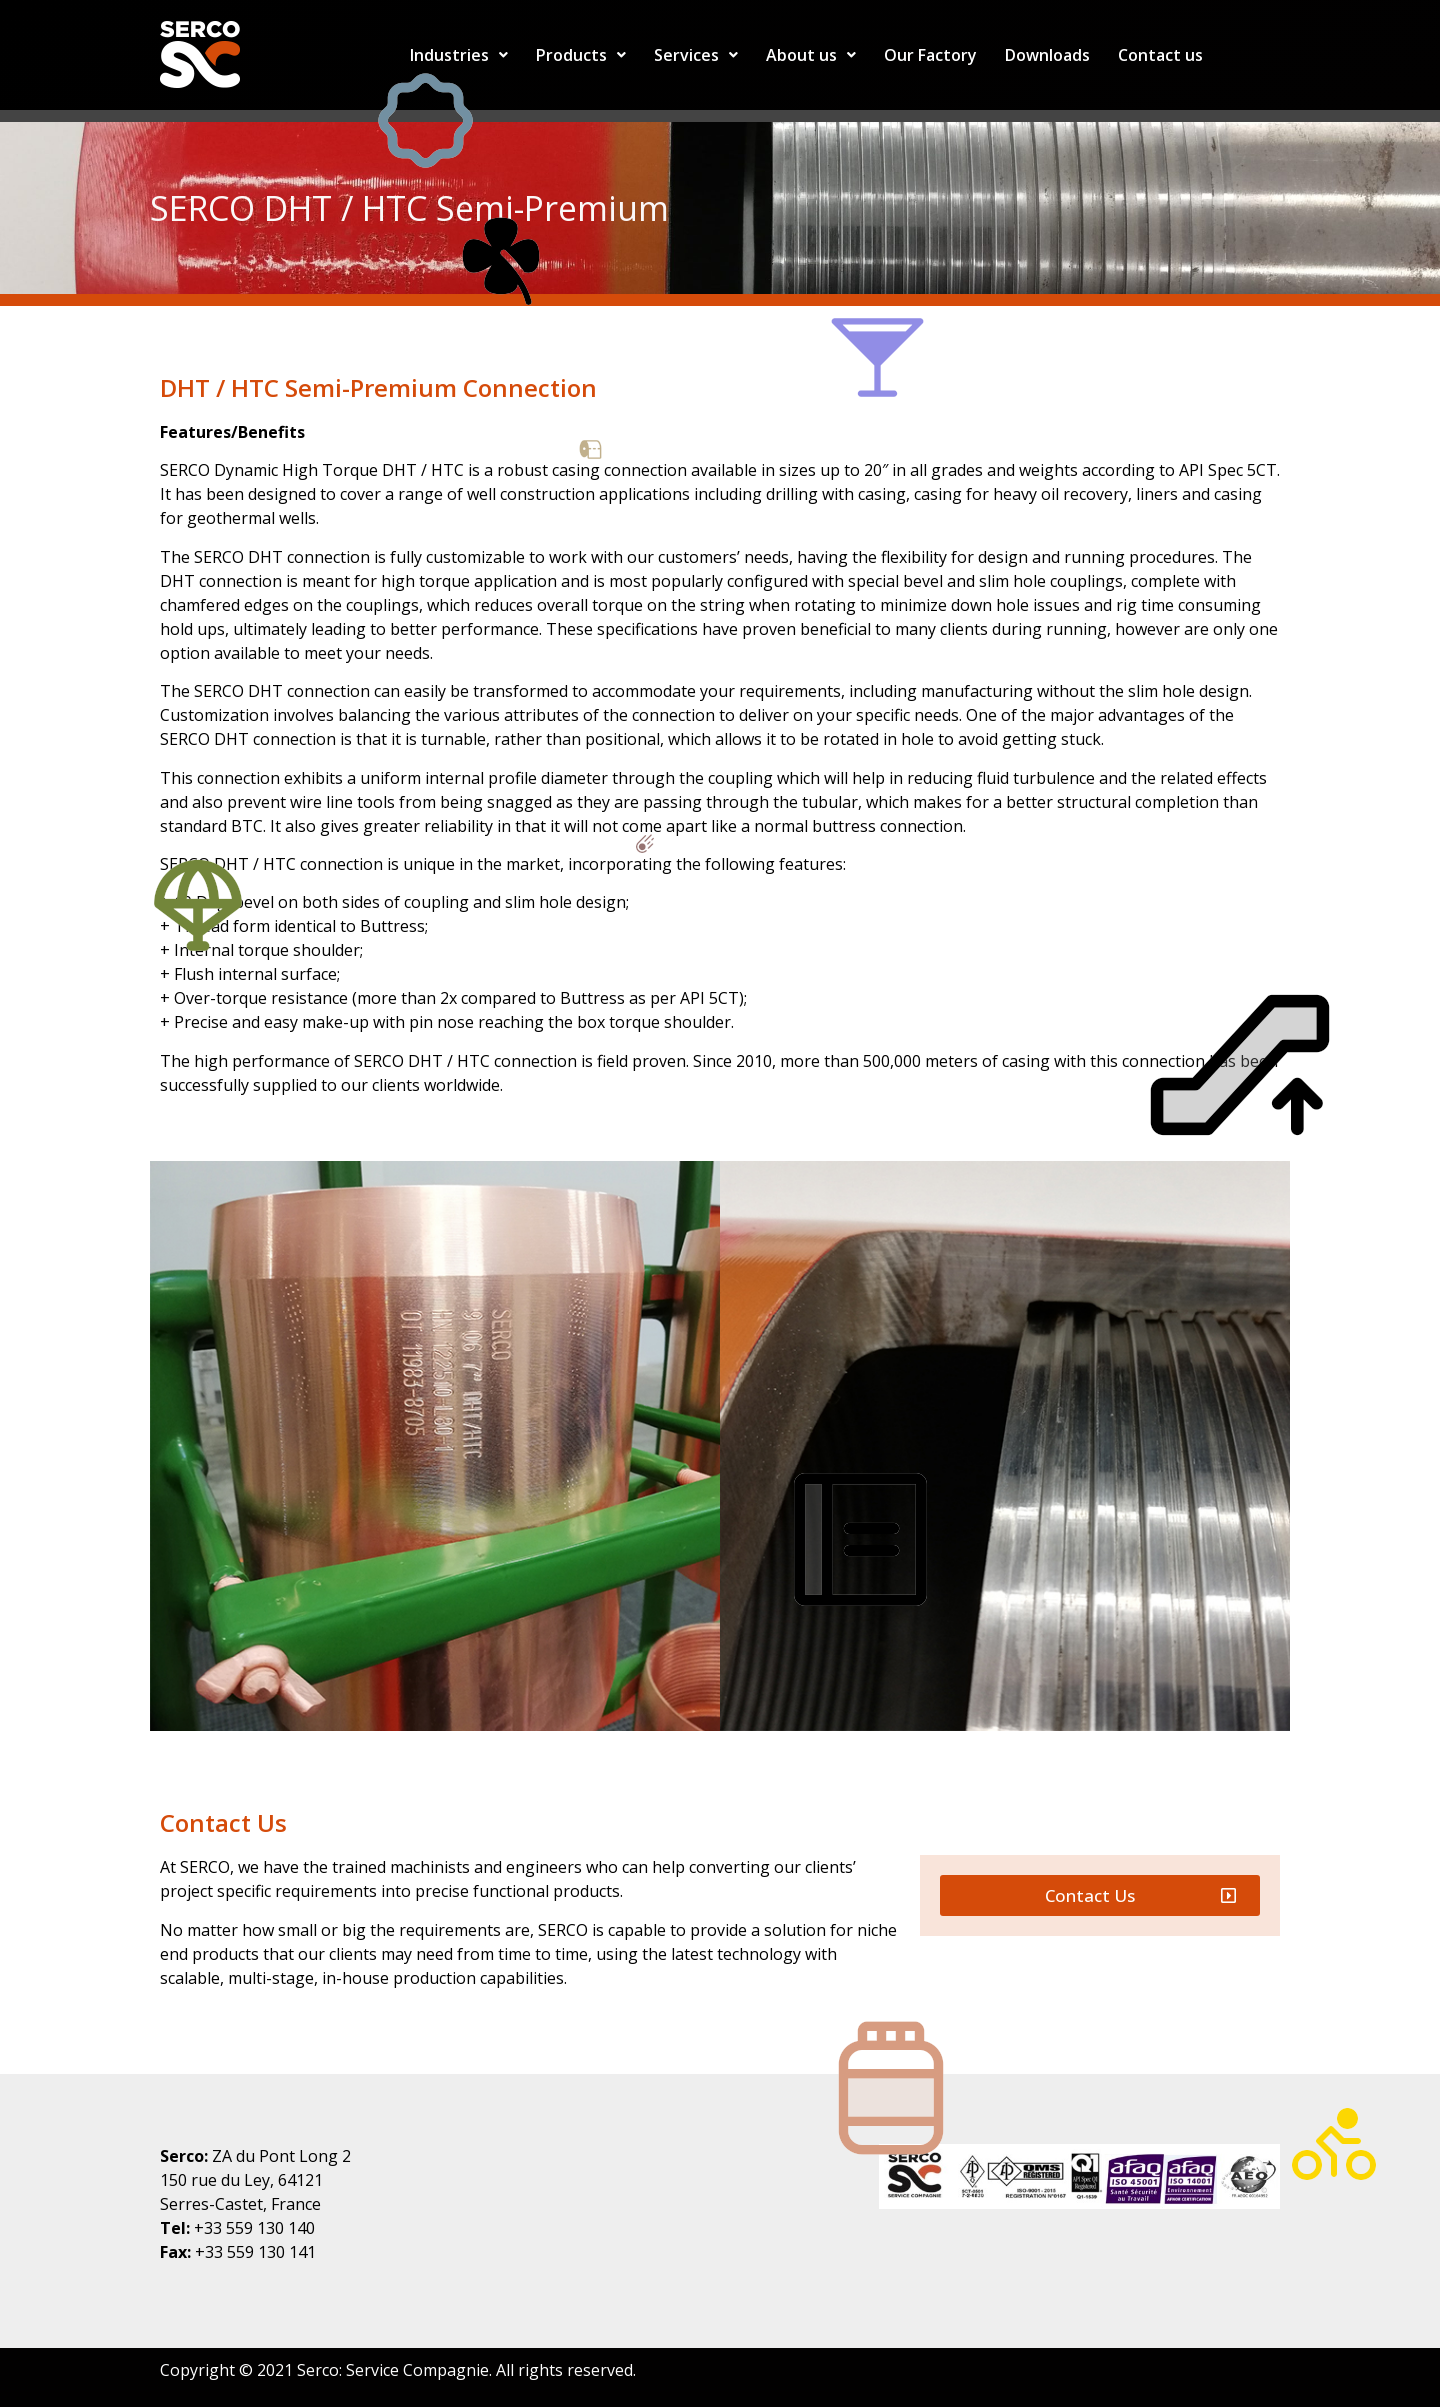 Image resolution: width=1440 pixels, height=2407 pixels. What do you see at coordinates (877, 357) in the screenshot?
I see `access bar or cocktail menu` at bounding box center [877, 357].